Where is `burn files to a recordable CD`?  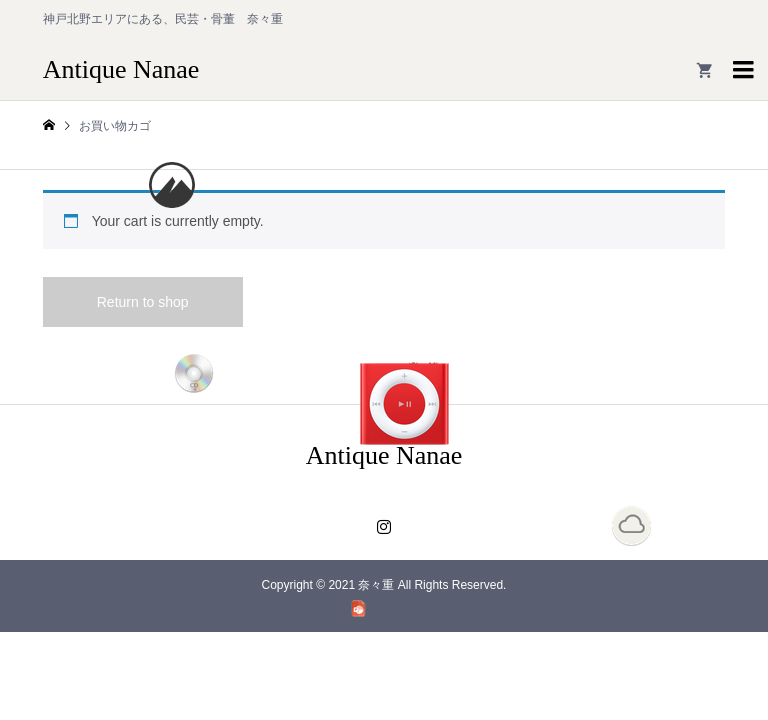
burn files to a recordable CD is located at coordinates (194, 374).